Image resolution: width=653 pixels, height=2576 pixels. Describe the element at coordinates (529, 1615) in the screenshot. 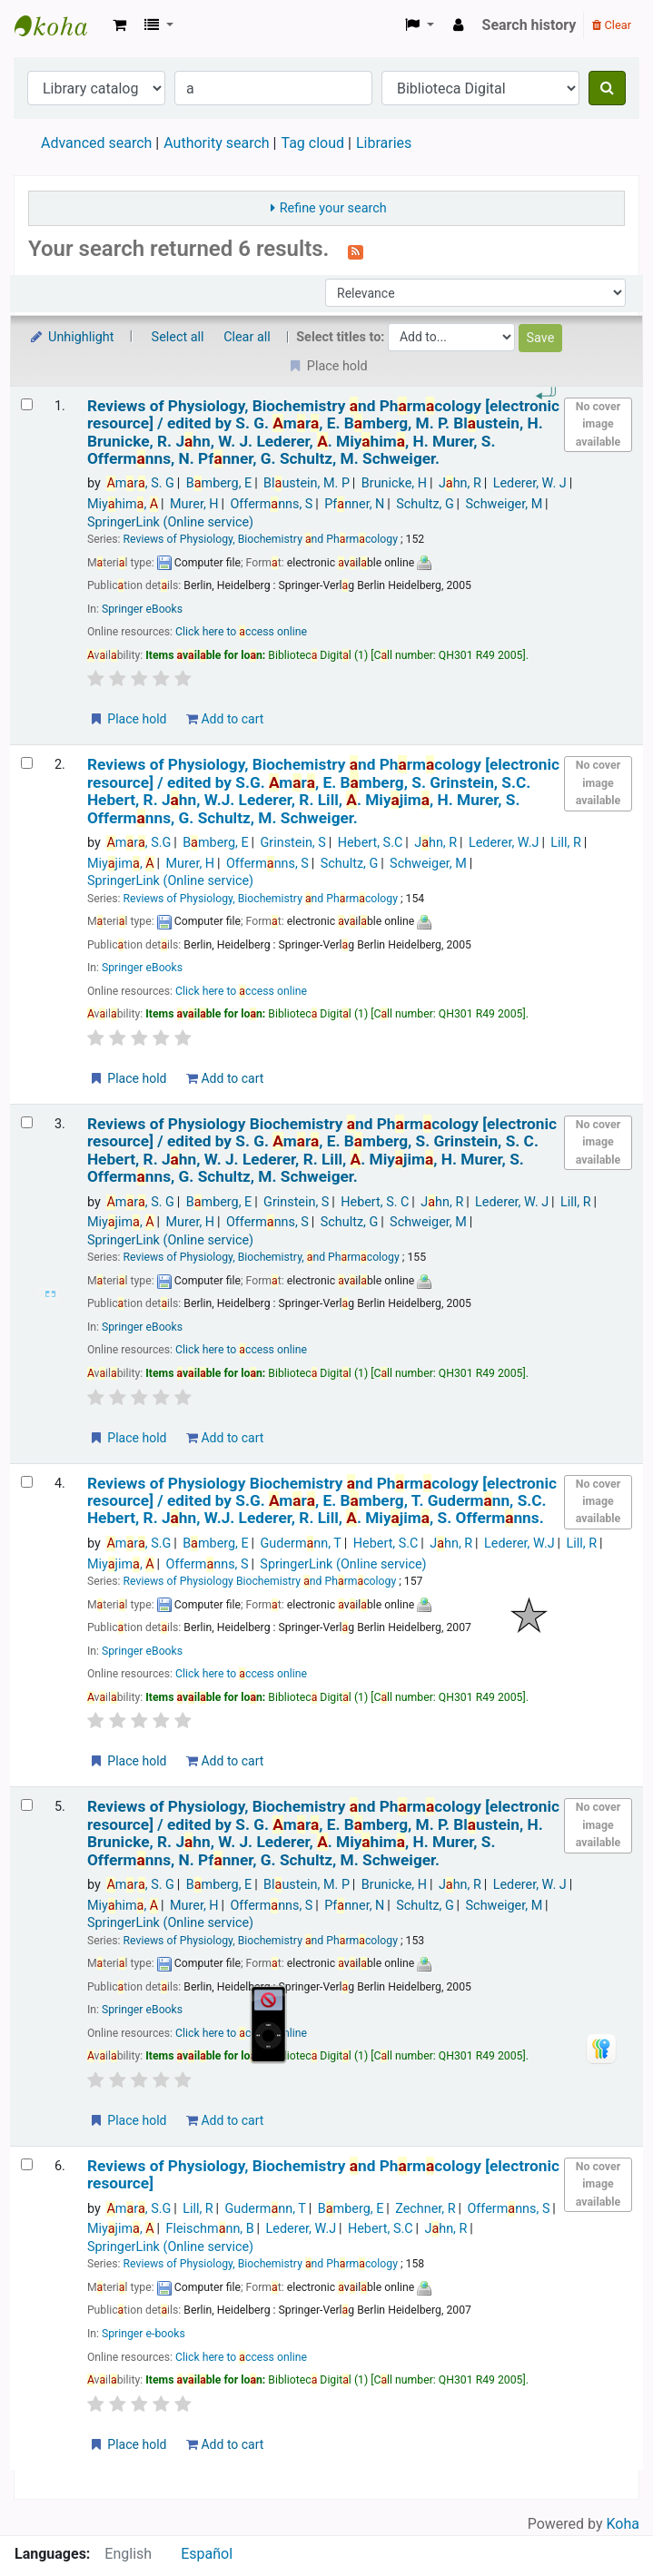

I see `view VIP contacts in mail` at that location.